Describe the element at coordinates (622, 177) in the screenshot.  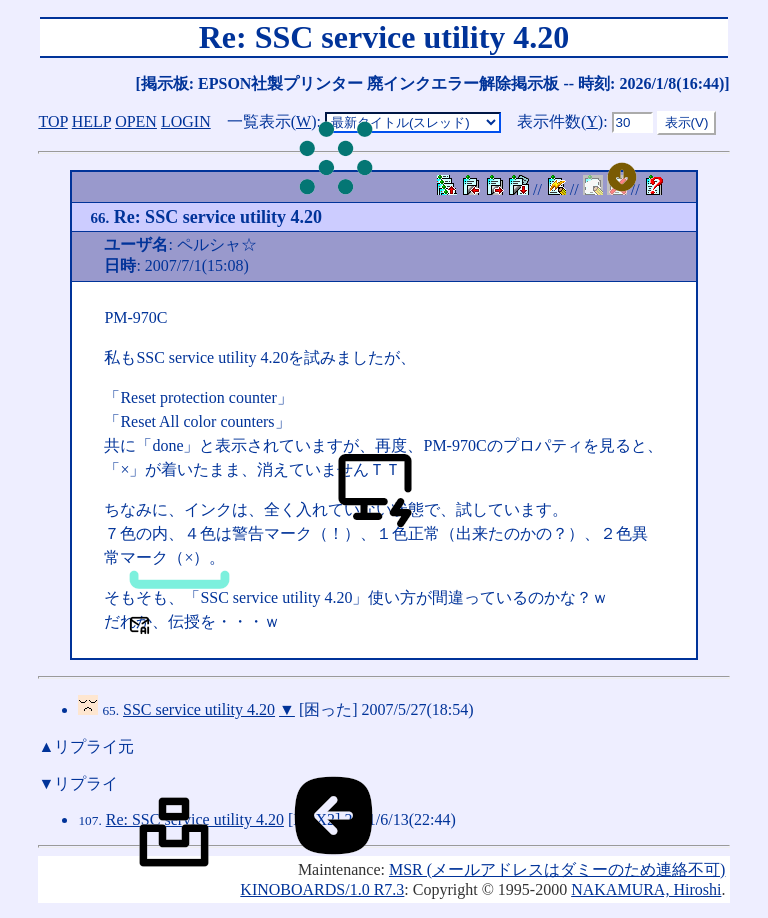
I see `download a file or content` at that location.